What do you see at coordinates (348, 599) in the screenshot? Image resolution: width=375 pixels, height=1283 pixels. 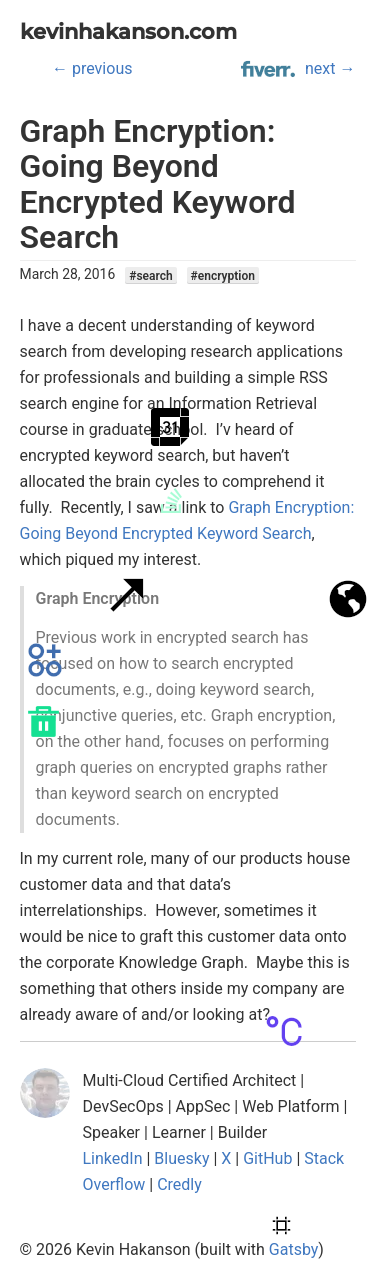 I see `view global or worldwide settings` at bounding box center [348, 599].